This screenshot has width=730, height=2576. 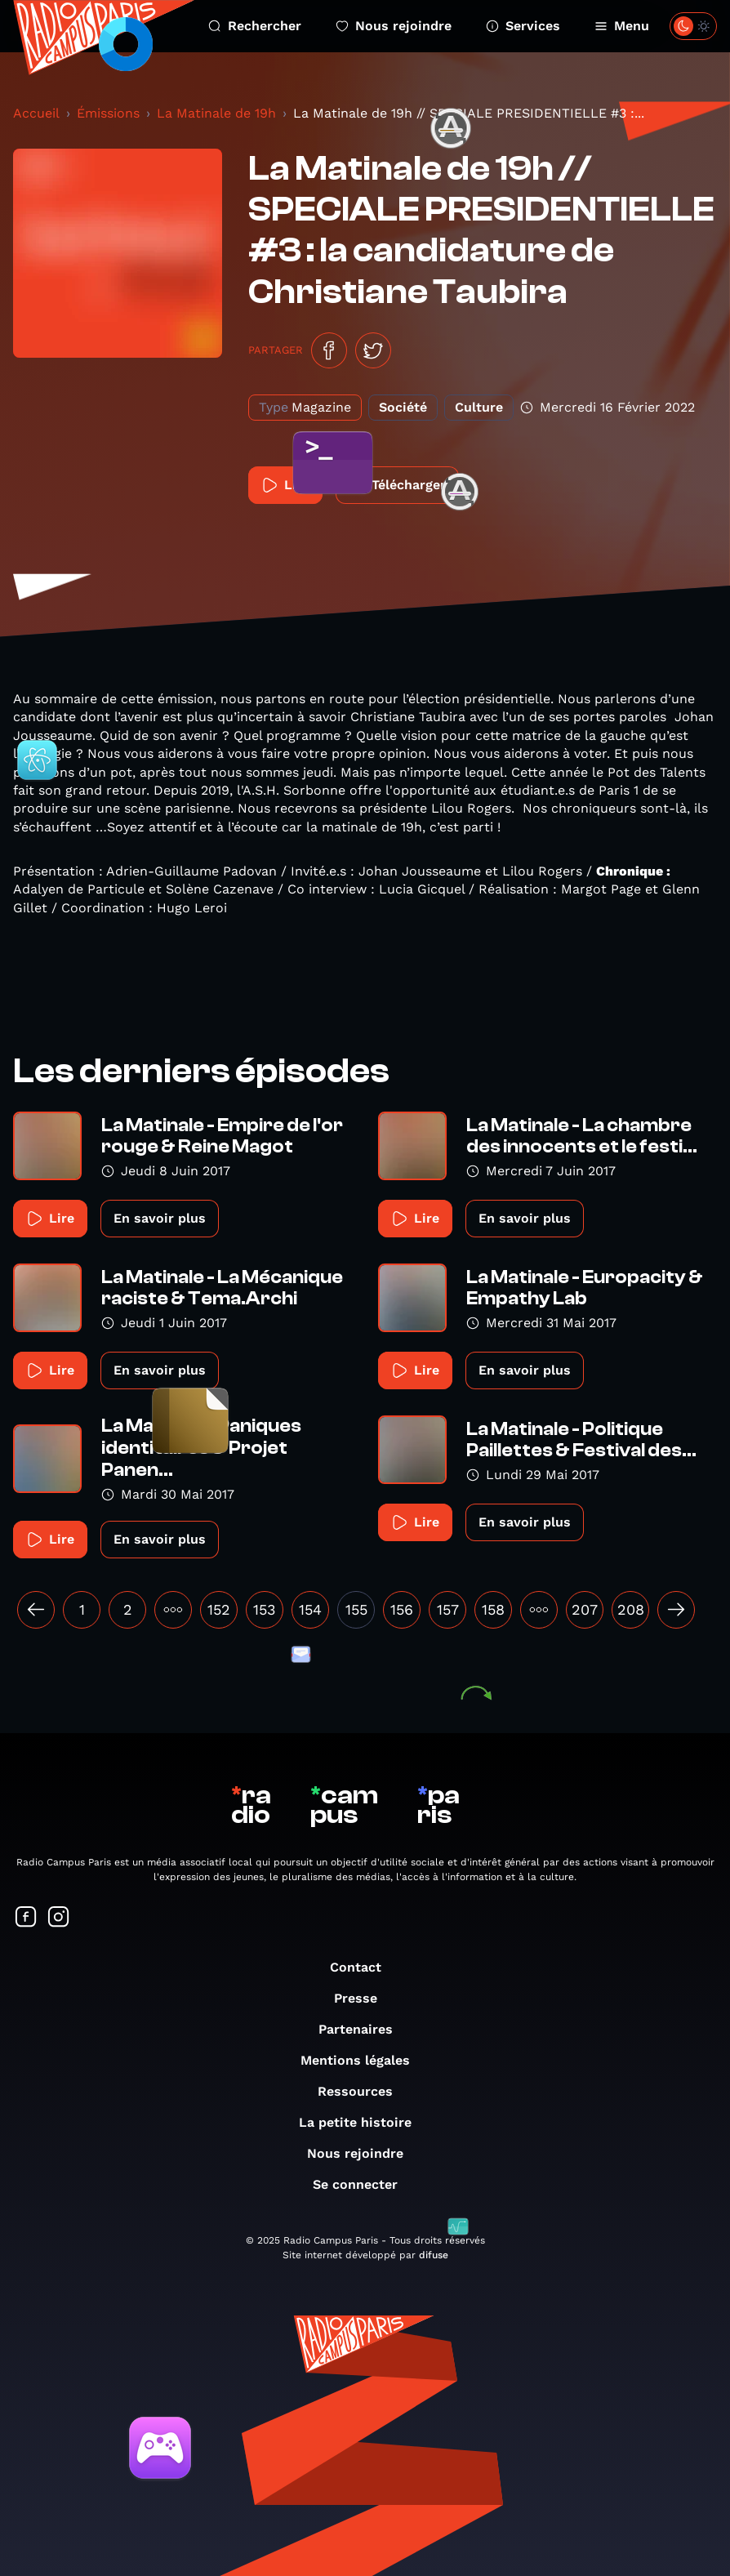 What do you see at coordinates (37, 760) in the screenshot?
I see `launch an electron-based application` at bounding box center [37, 760].